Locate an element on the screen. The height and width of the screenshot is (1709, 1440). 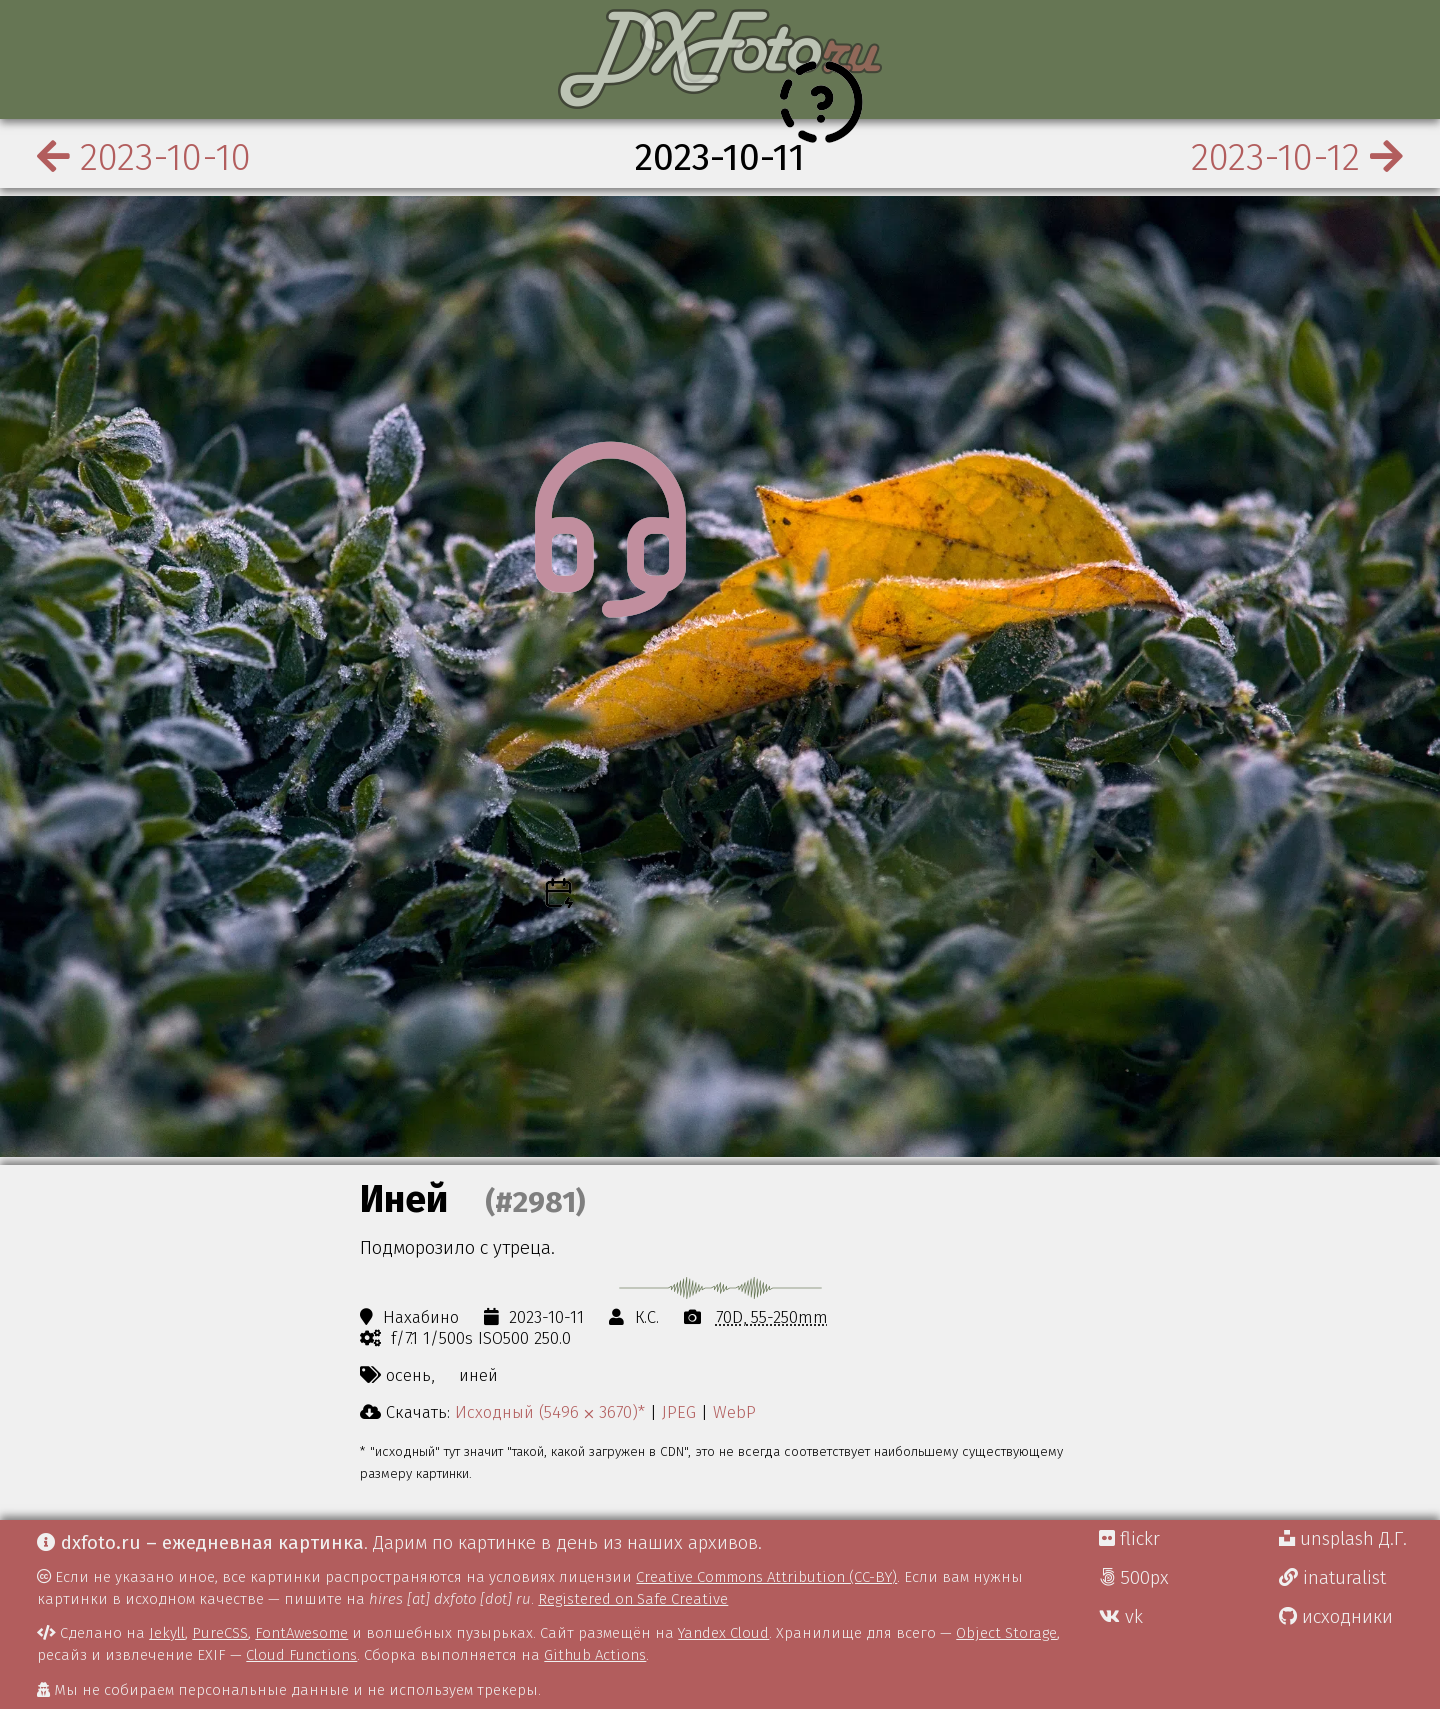
view help for current progress status is located at coordinates (821, 102).